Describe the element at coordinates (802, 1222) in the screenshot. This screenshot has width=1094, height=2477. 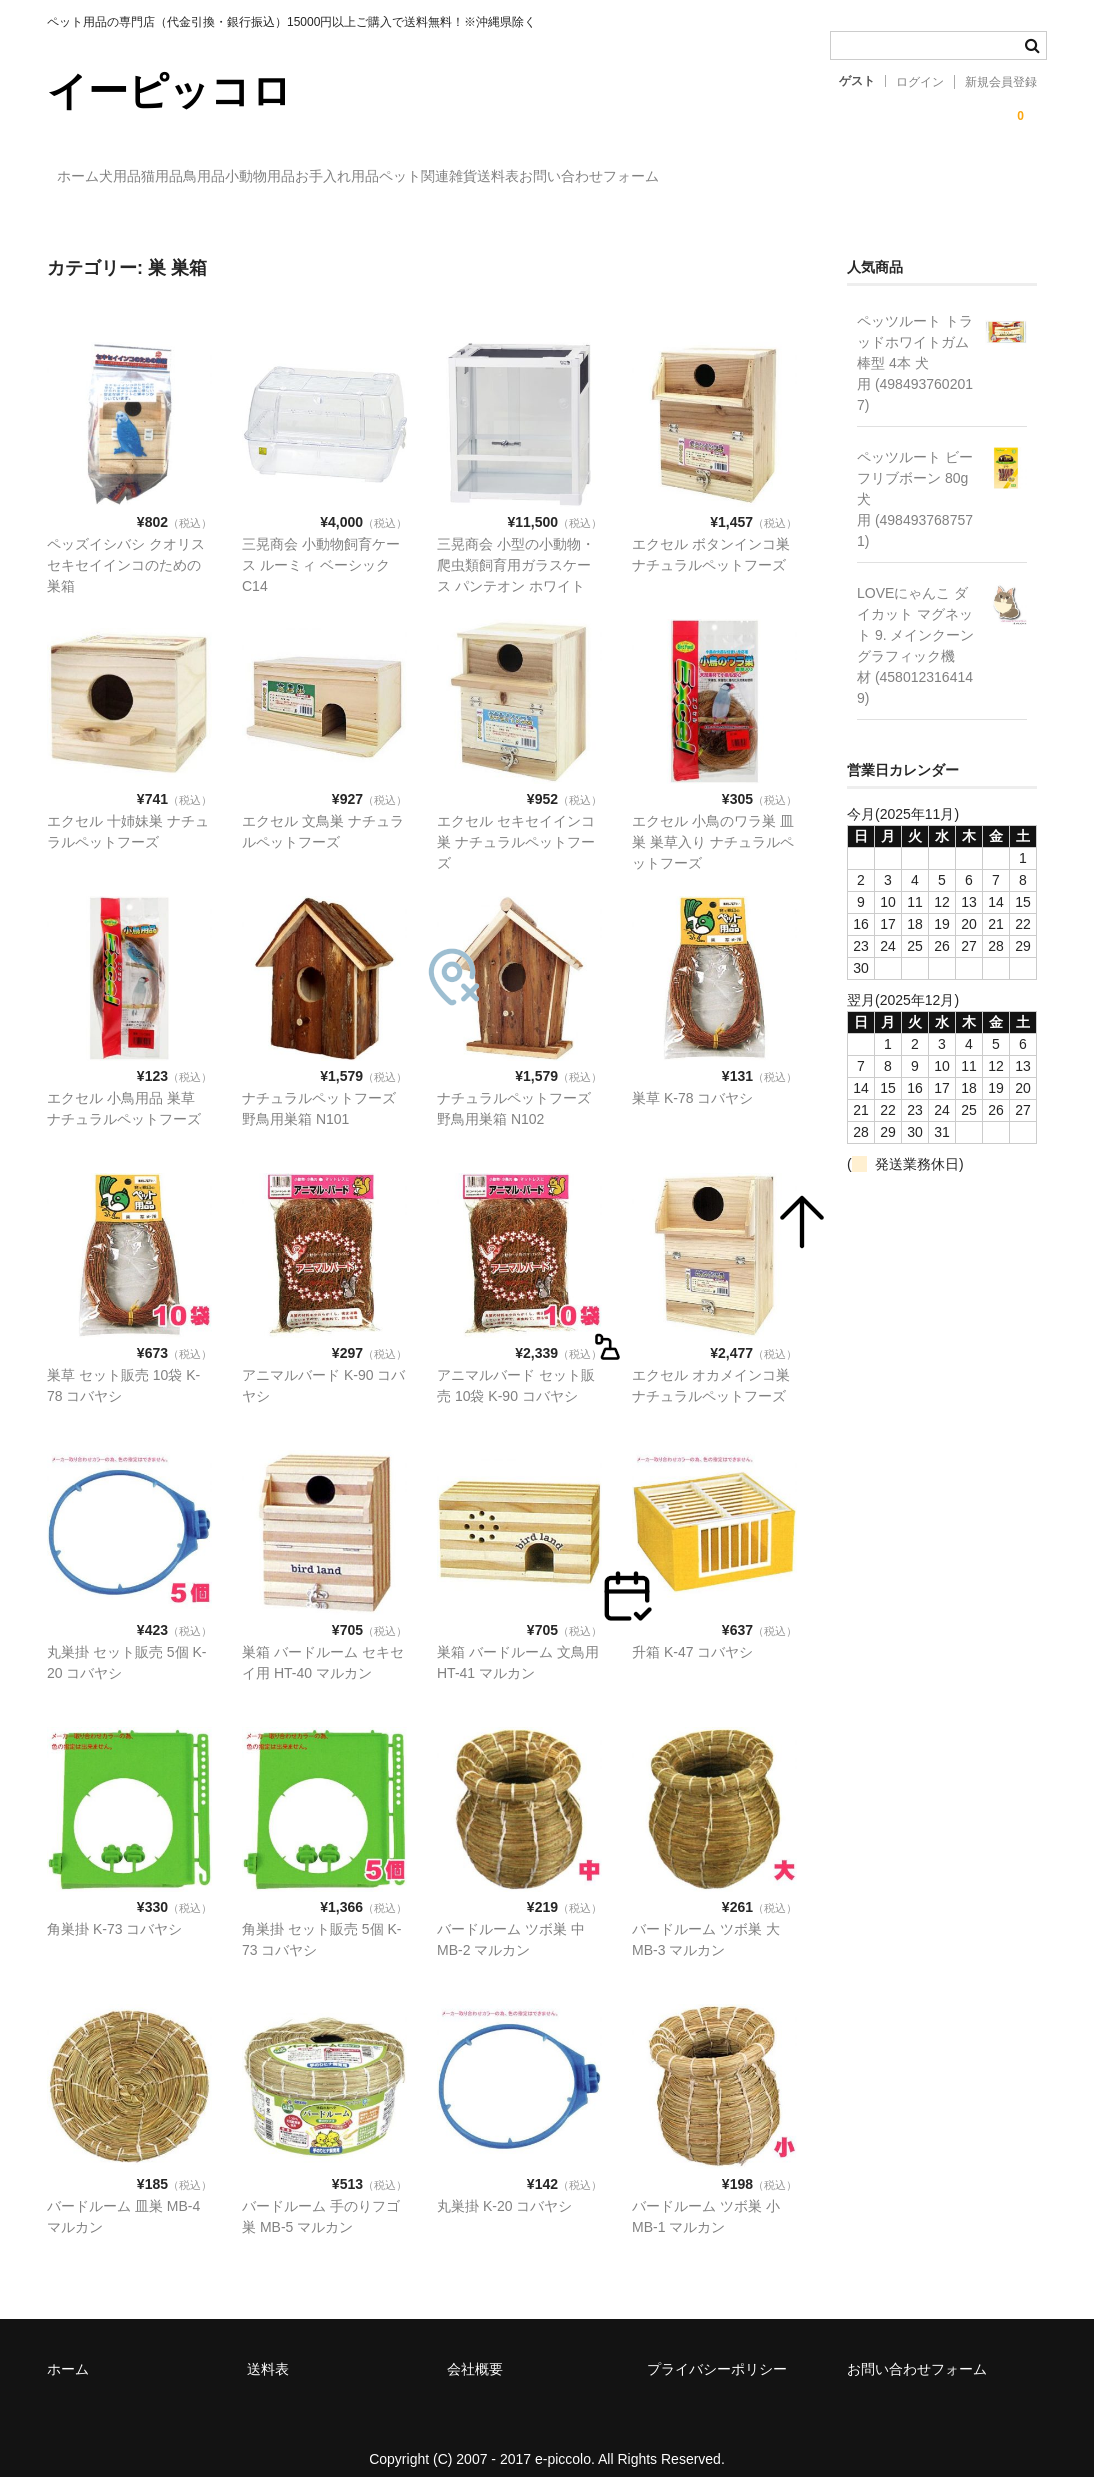
I see `scroll to top of page` at that location.